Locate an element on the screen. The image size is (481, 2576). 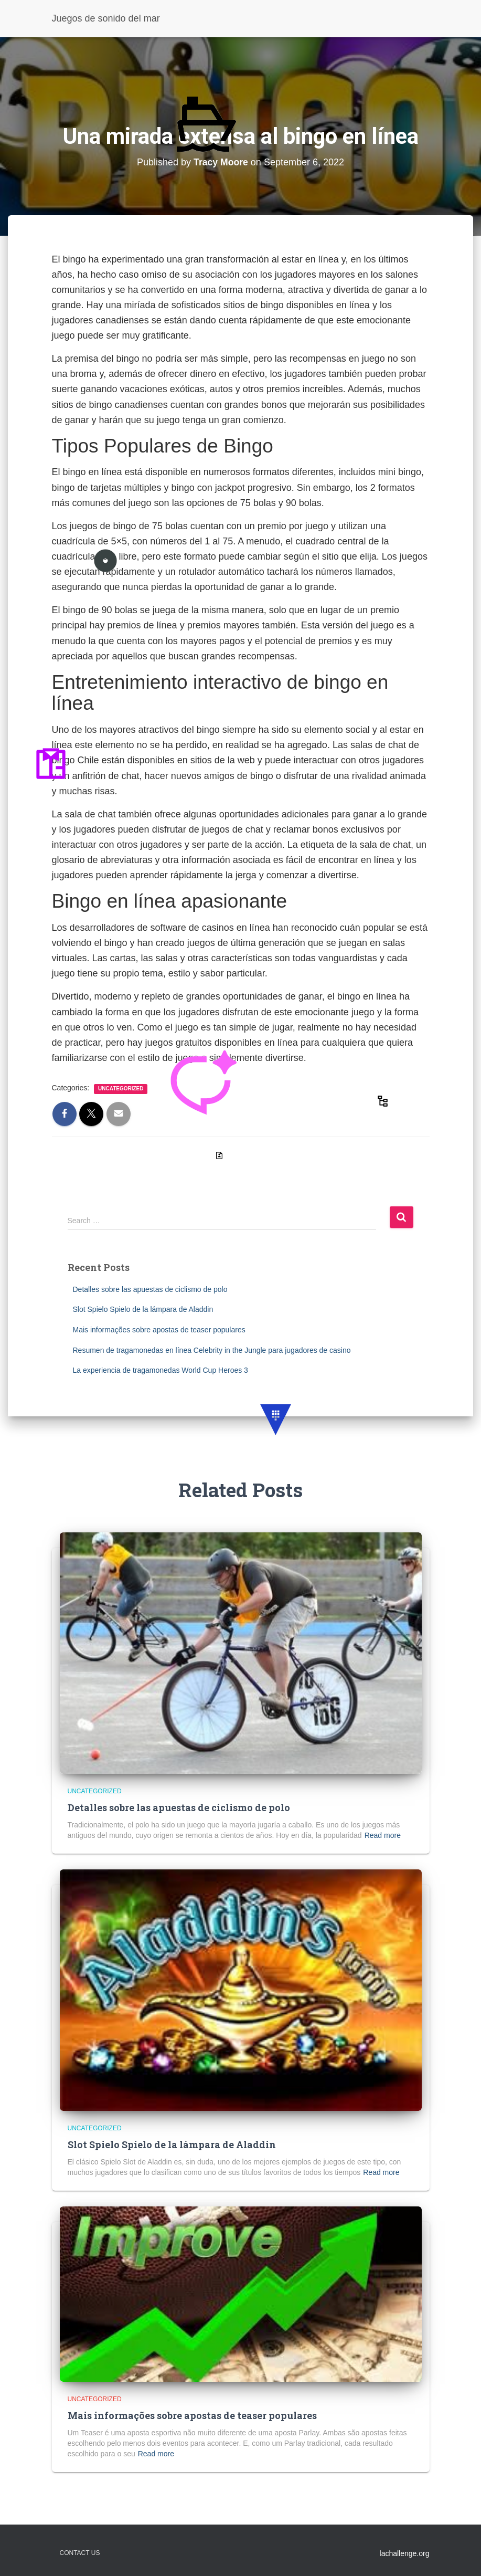
focus on a selected element or area is located at coordinates (105, 561).